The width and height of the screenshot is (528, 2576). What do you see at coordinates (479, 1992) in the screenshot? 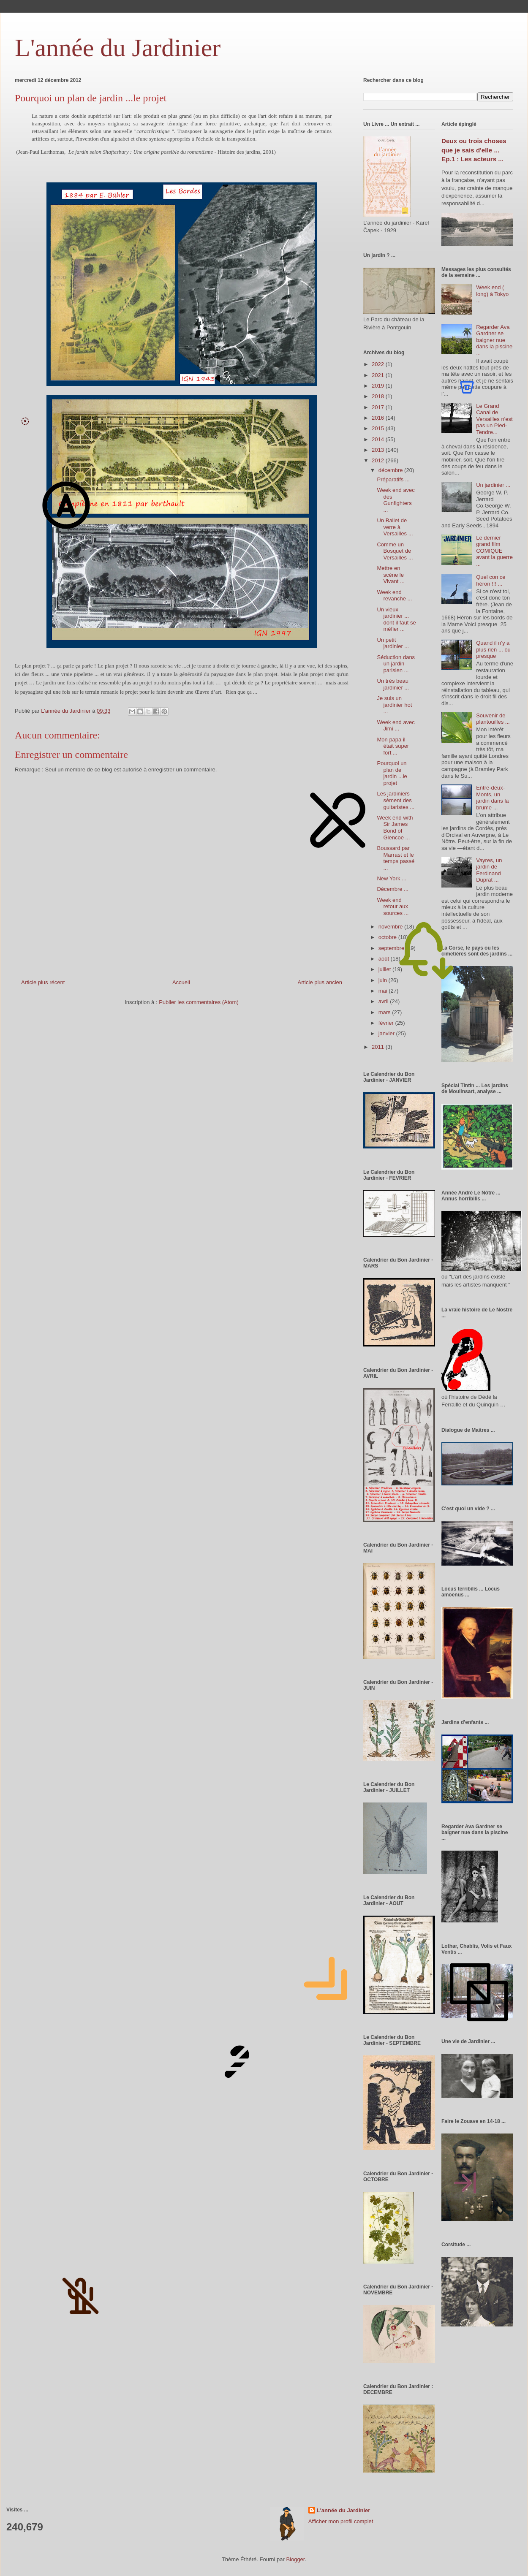
I see `merge or intersect selected layers` at bounding box center [479, 1992].